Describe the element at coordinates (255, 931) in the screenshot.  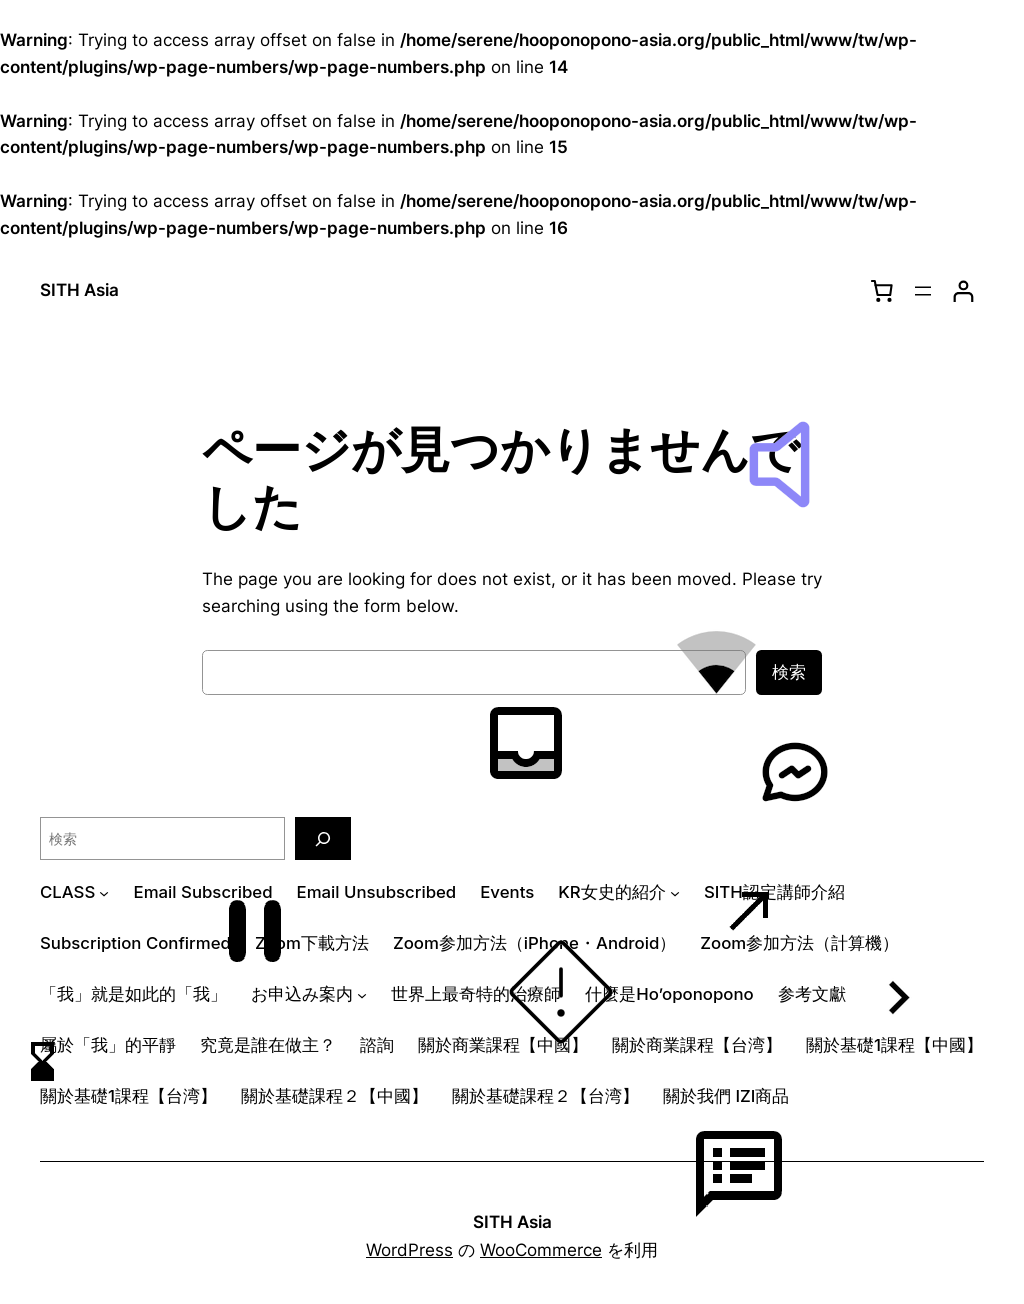
I see `pause media playback` at that location.